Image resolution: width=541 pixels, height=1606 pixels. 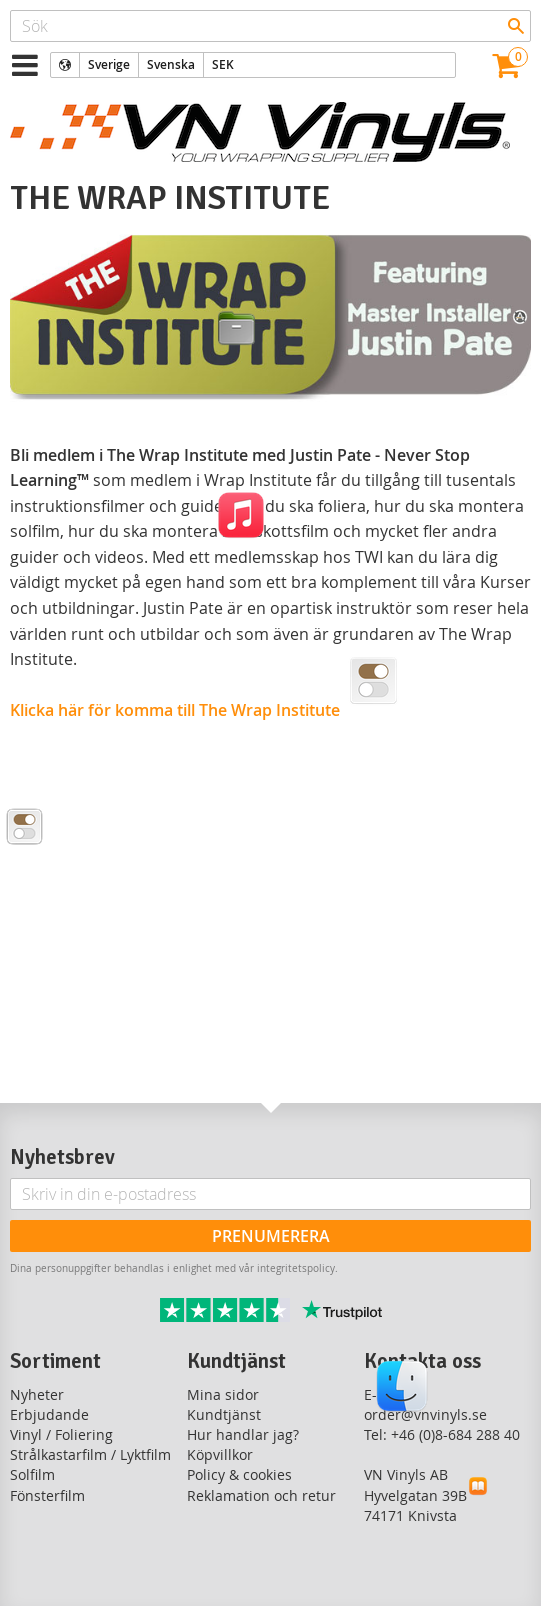 I want to click on open Apple Books app, so click(x=478, y=1486).